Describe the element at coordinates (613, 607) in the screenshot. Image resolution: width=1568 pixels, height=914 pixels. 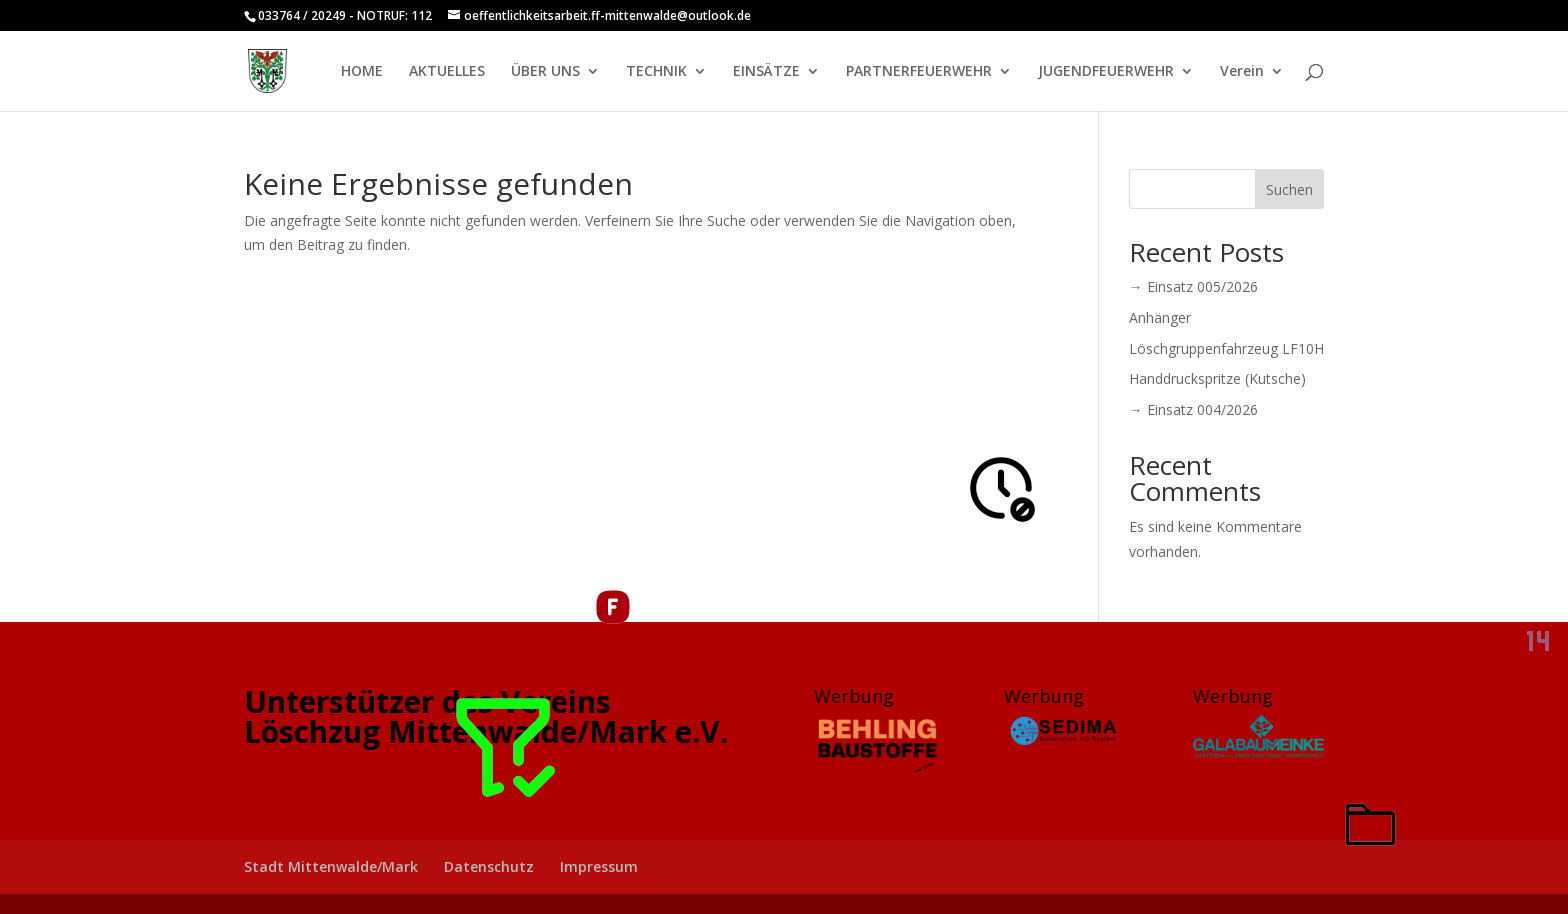
I see `facebook app or service integration` at that location.